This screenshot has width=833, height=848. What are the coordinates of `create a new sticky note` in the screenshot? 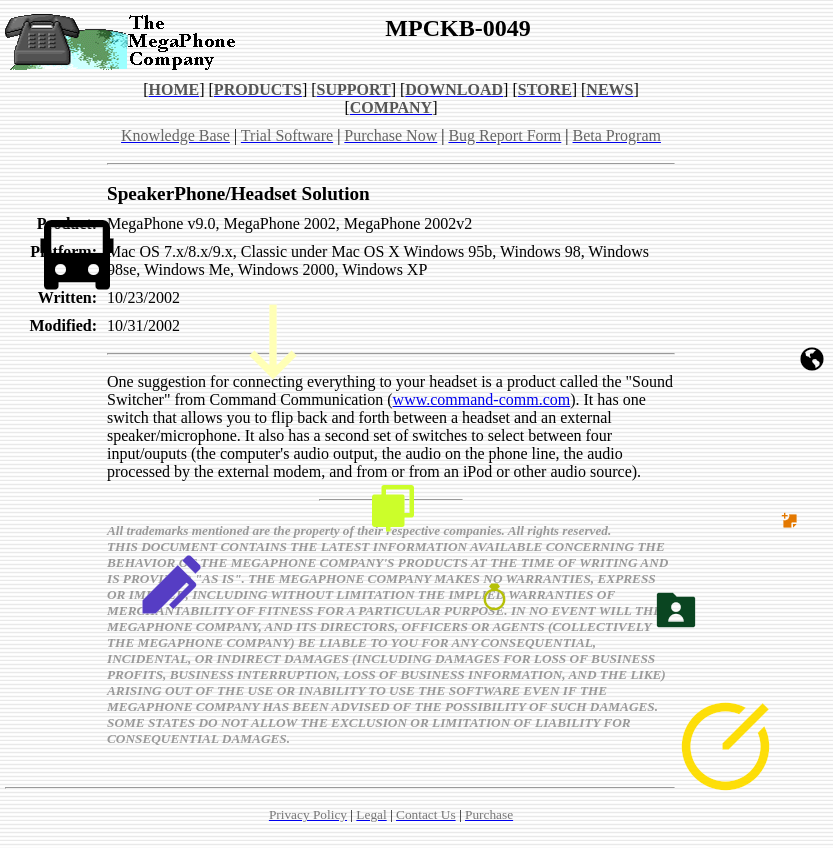 It's located at (790, 521).